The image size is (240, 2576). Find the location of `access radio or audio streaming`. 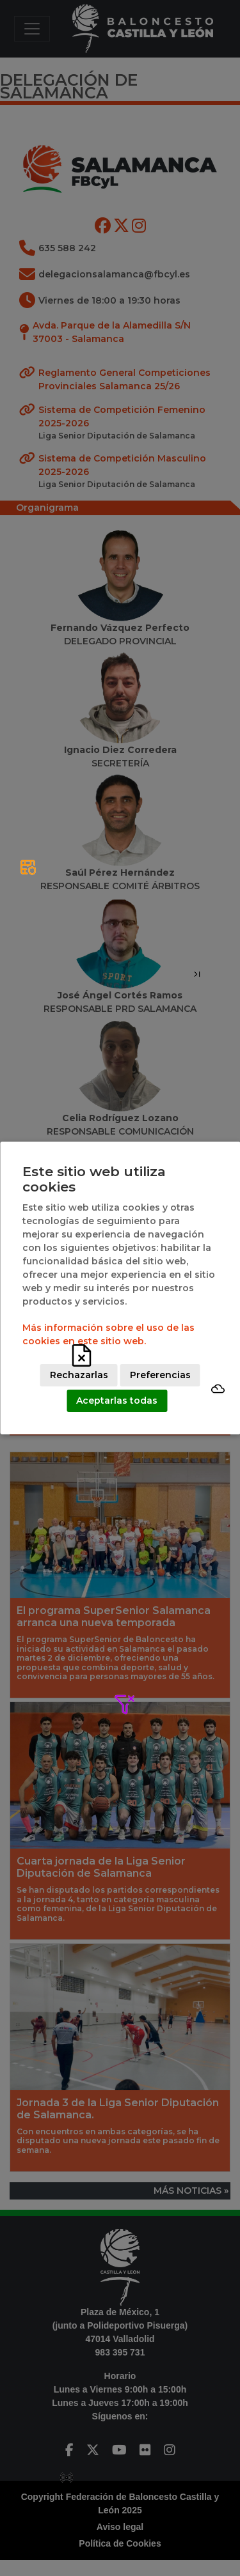

access radio or audio streaming is located at coordinates (67, 2478).